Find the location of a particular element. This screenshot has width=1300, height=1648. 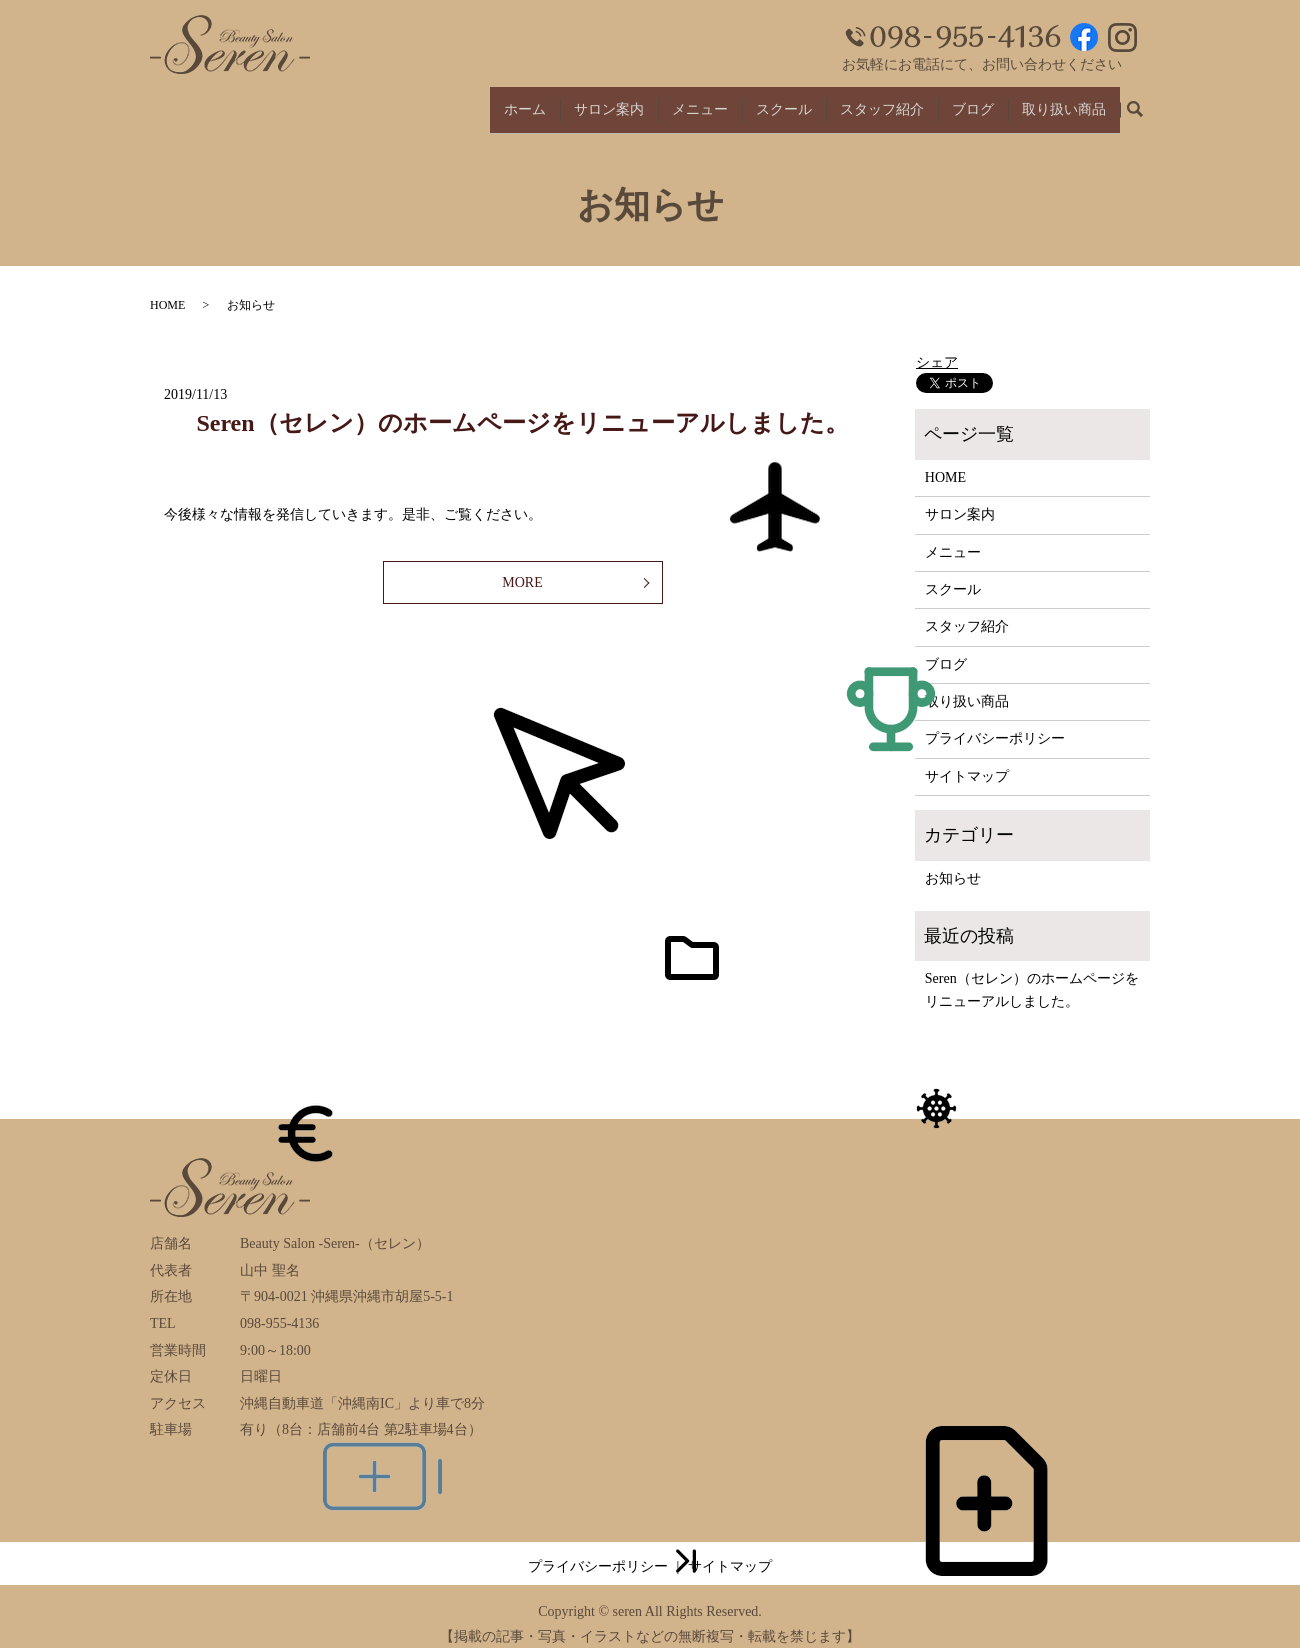

add a new file is located at coordinates (982, 1501).